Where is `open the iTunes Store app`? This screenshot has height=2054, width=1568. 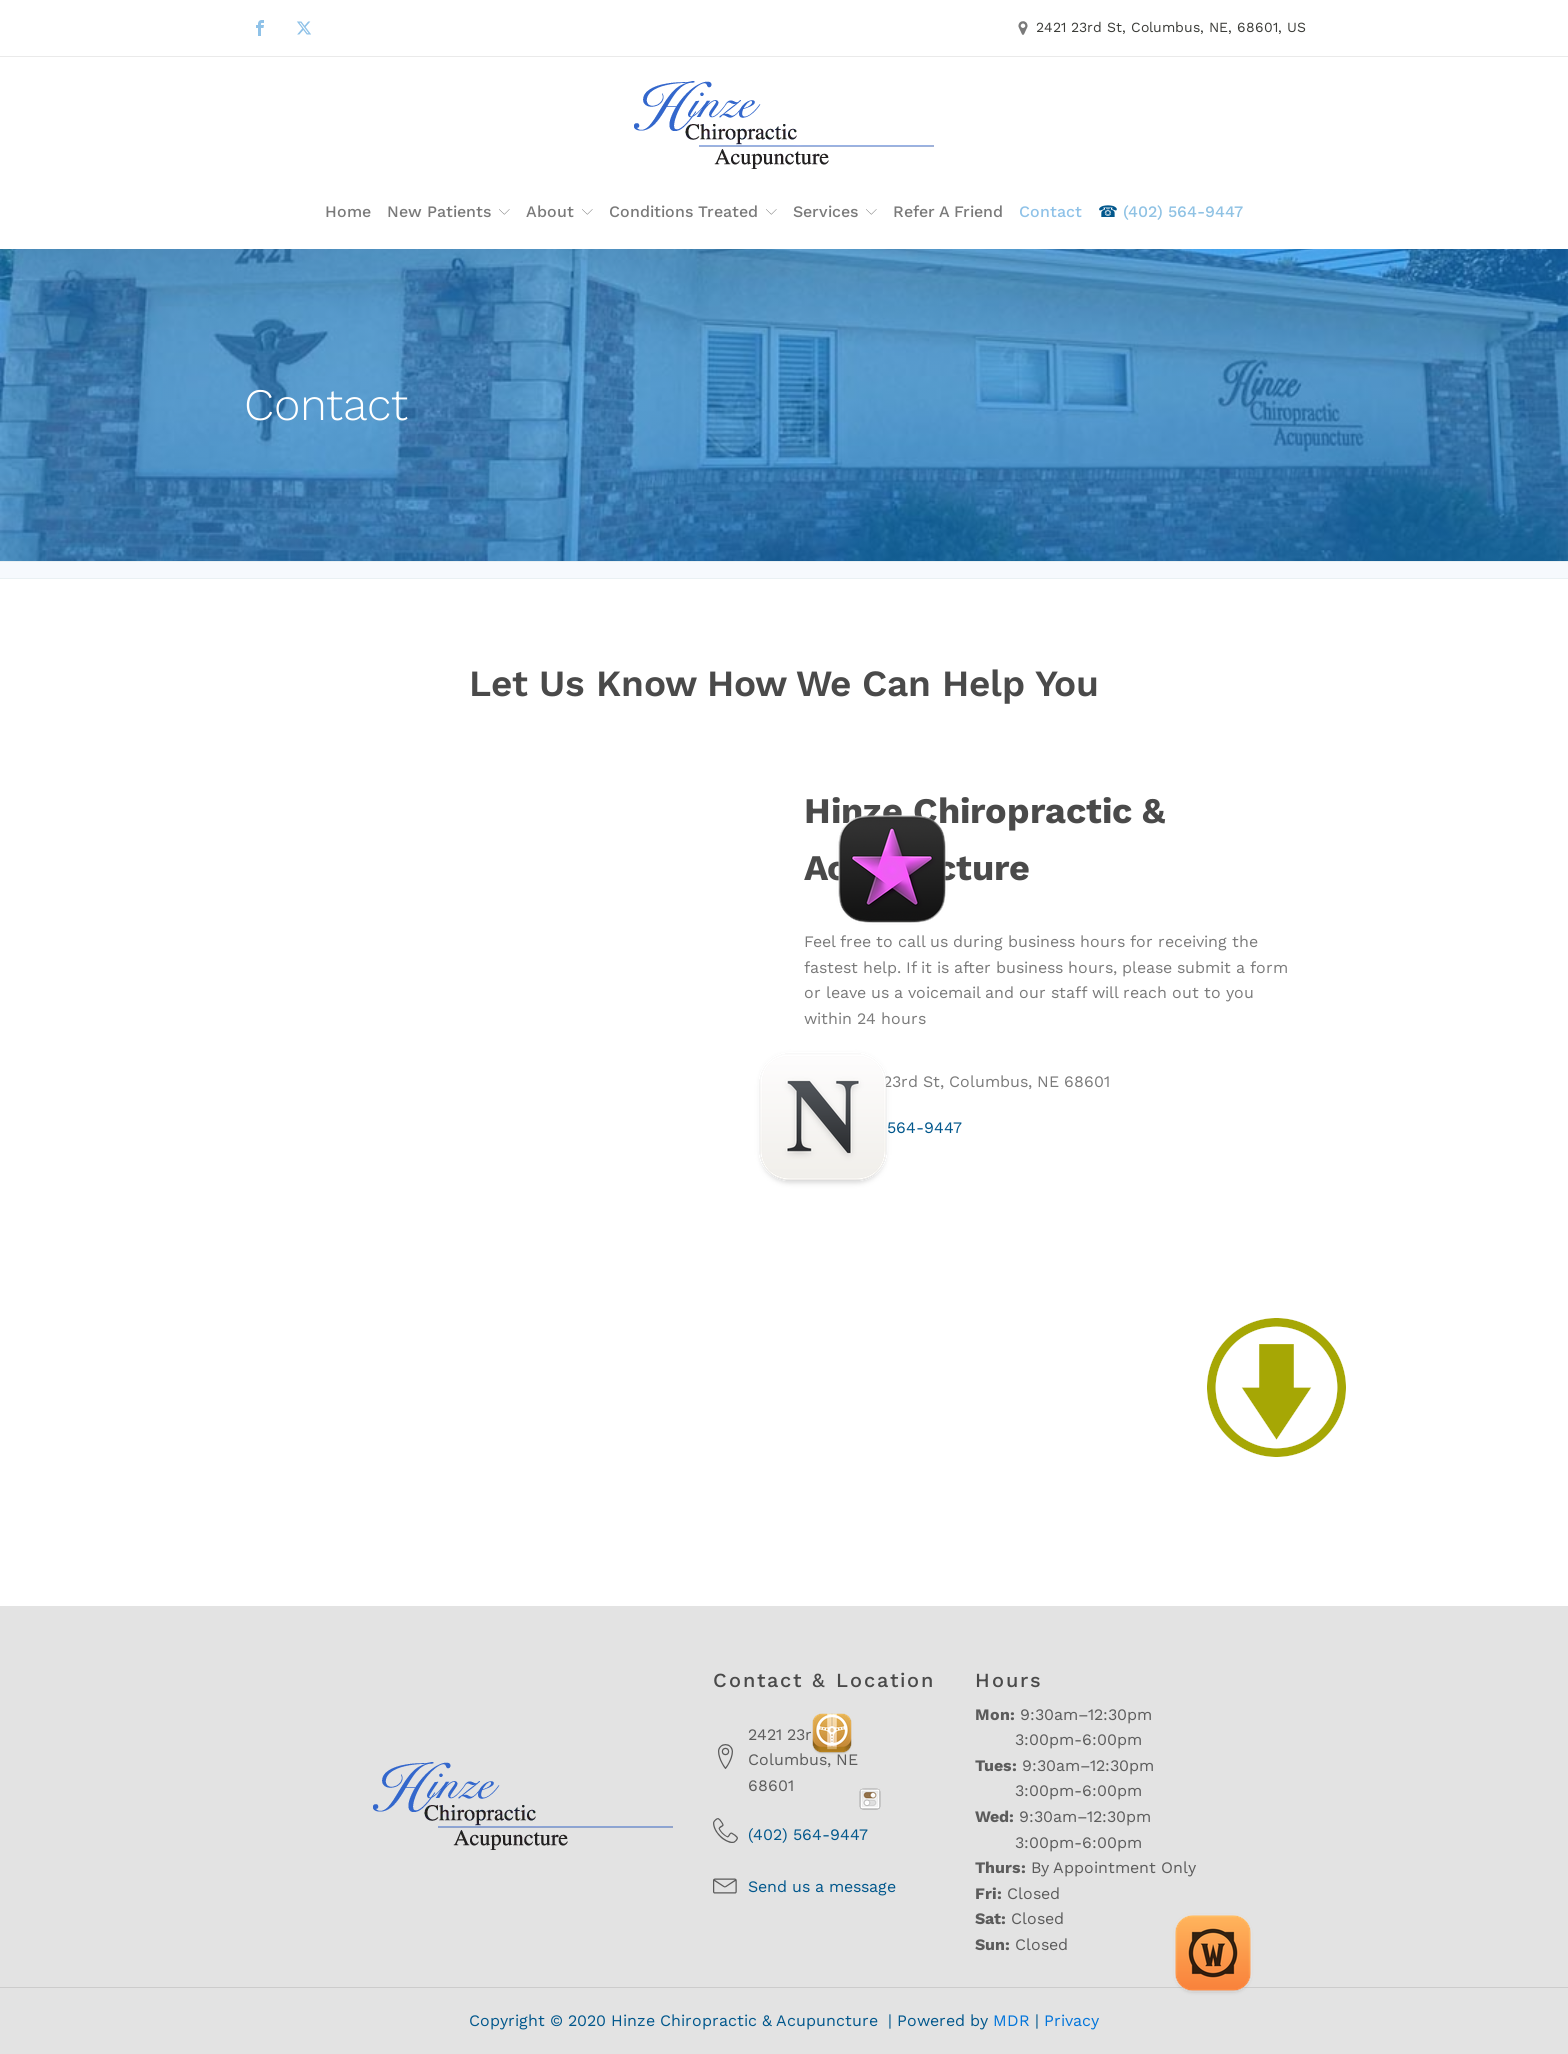 open the iTunes Store app is located at coordinates (892, 869).